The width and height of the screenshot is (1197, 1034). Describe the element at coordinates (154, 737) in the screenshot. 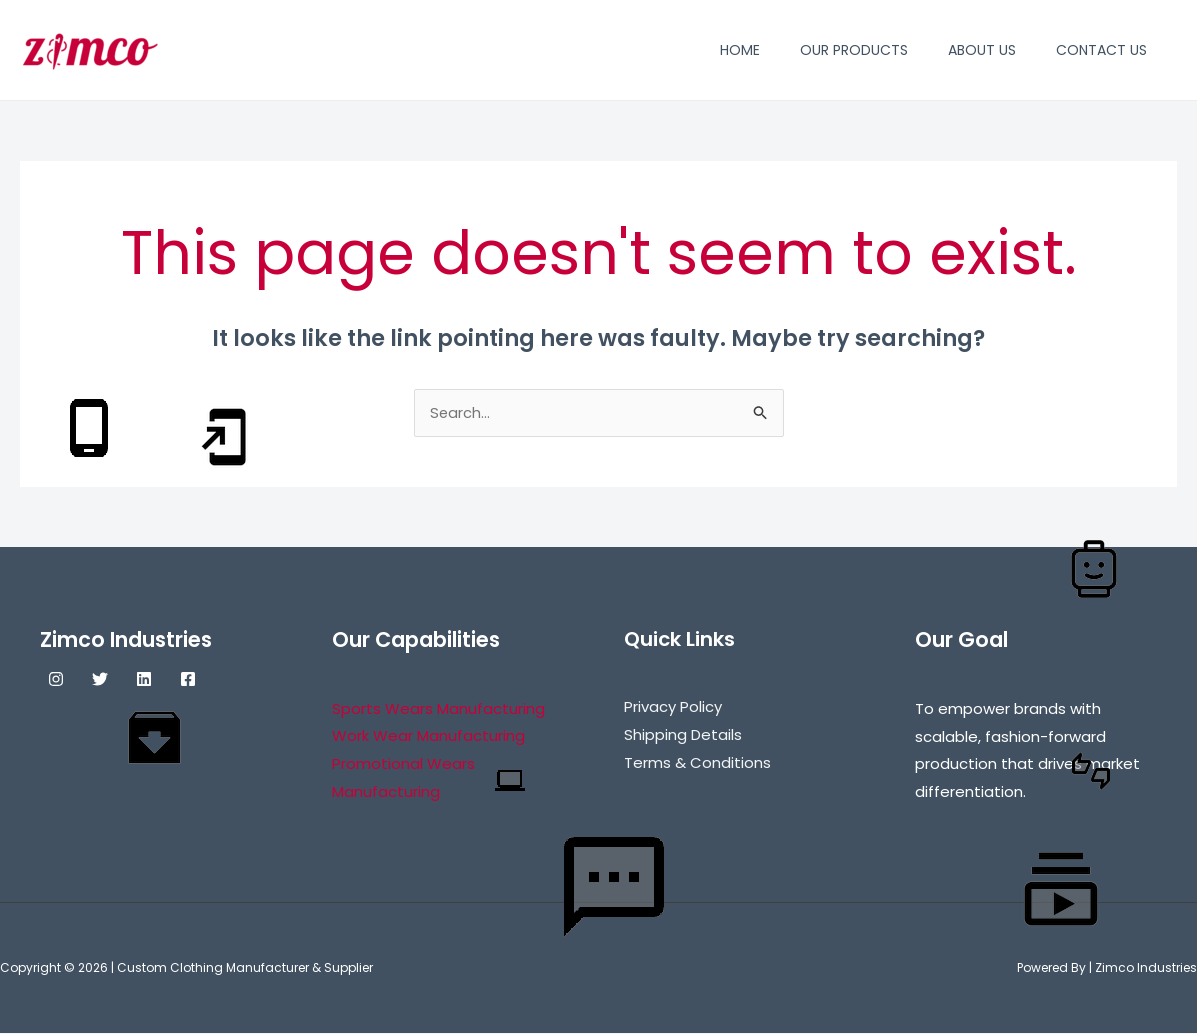

I see `archive selected items` at that location.